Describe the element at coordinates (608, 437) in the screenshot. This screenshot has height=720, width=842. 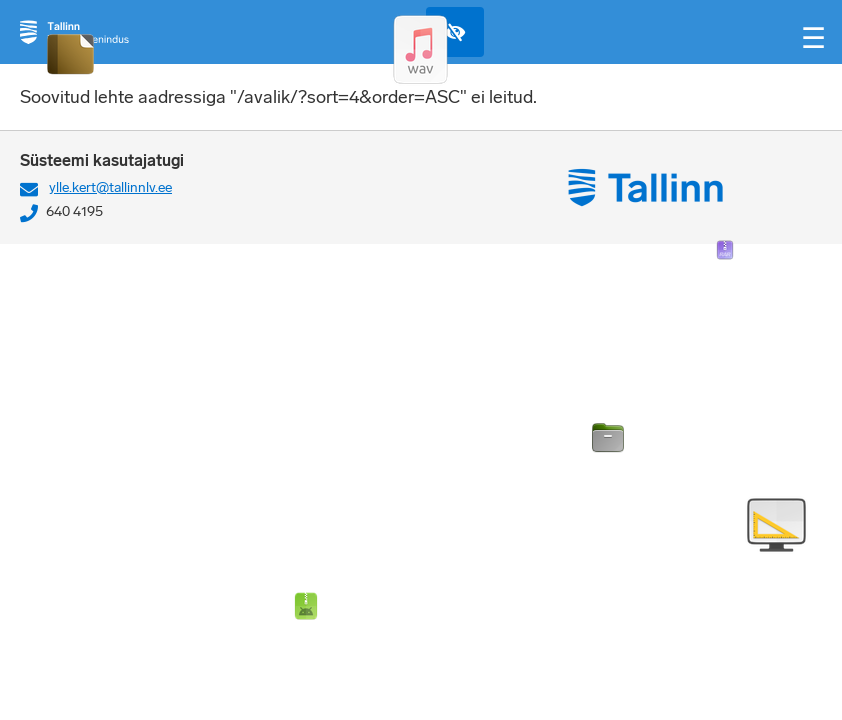
I see `open the file manager application` at that location.